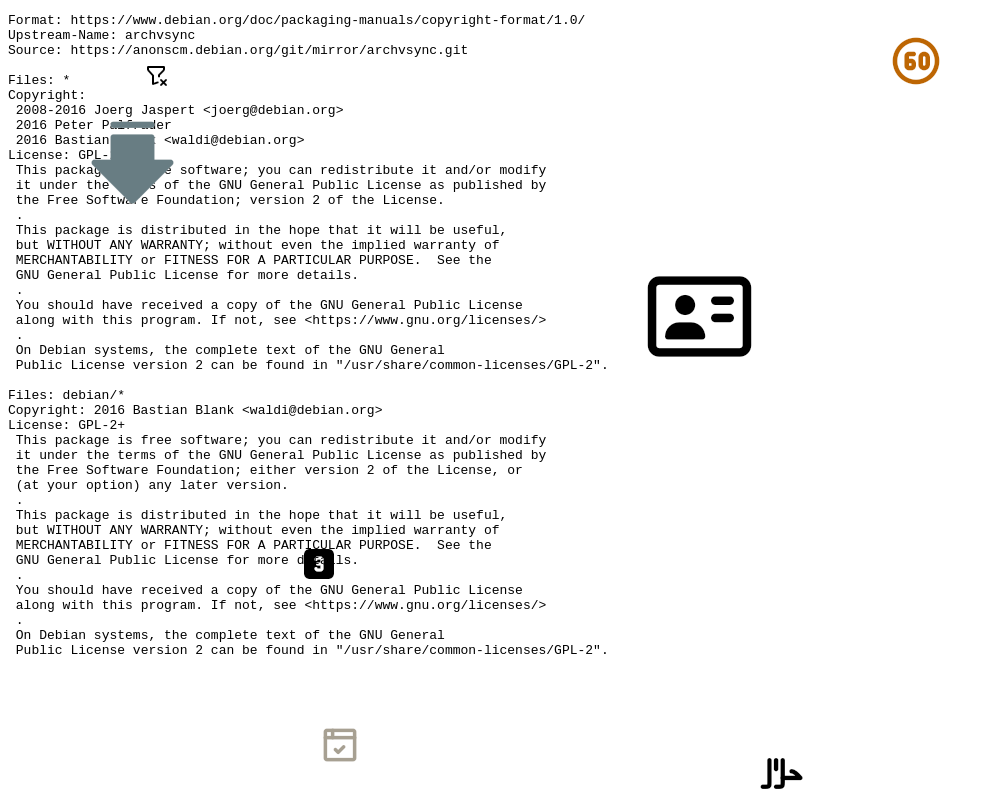  Describe the element at coordinates (340, 745) in the screenshot. I see `browser verification complete` at that location.